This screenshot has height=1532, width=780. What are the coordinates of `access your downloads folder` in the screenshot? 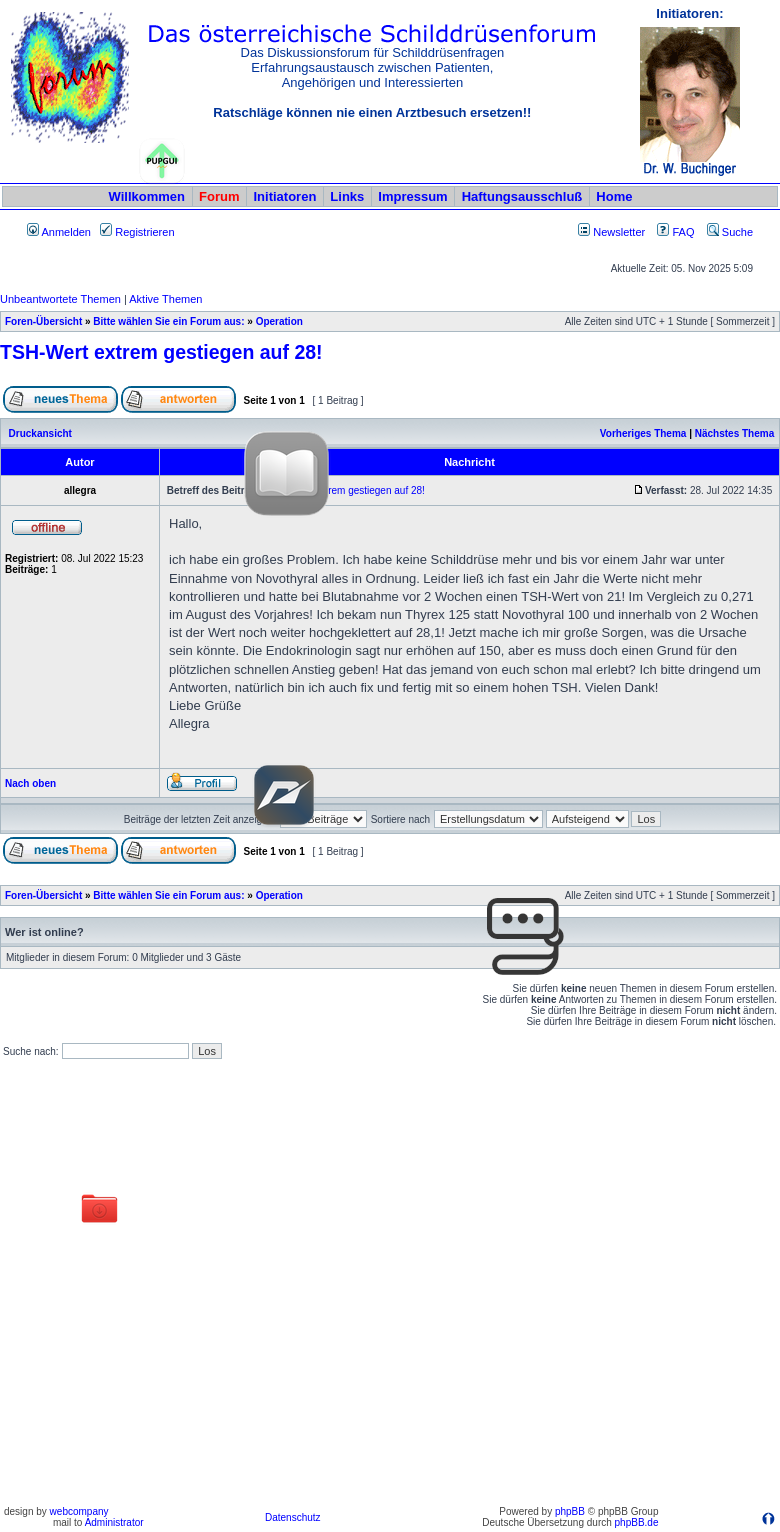 It's located at (99, 1208).